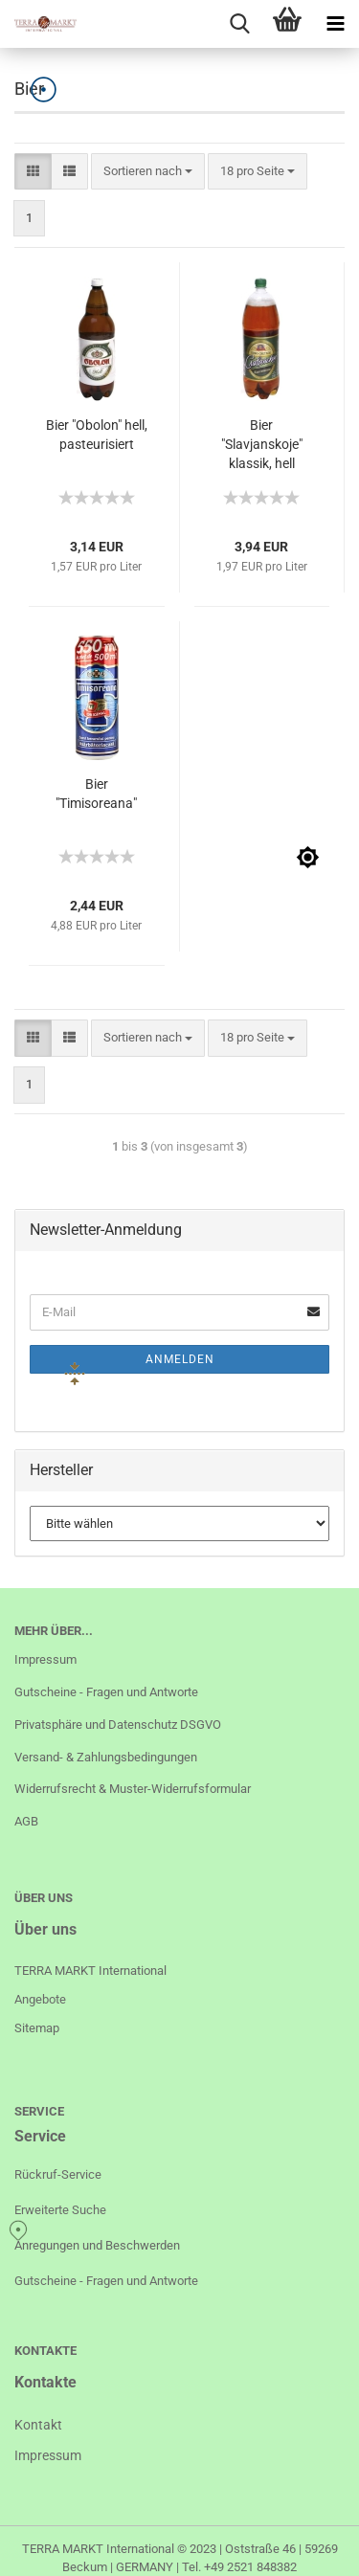  I want to click on adjust screen brightness, so click(307, 857).